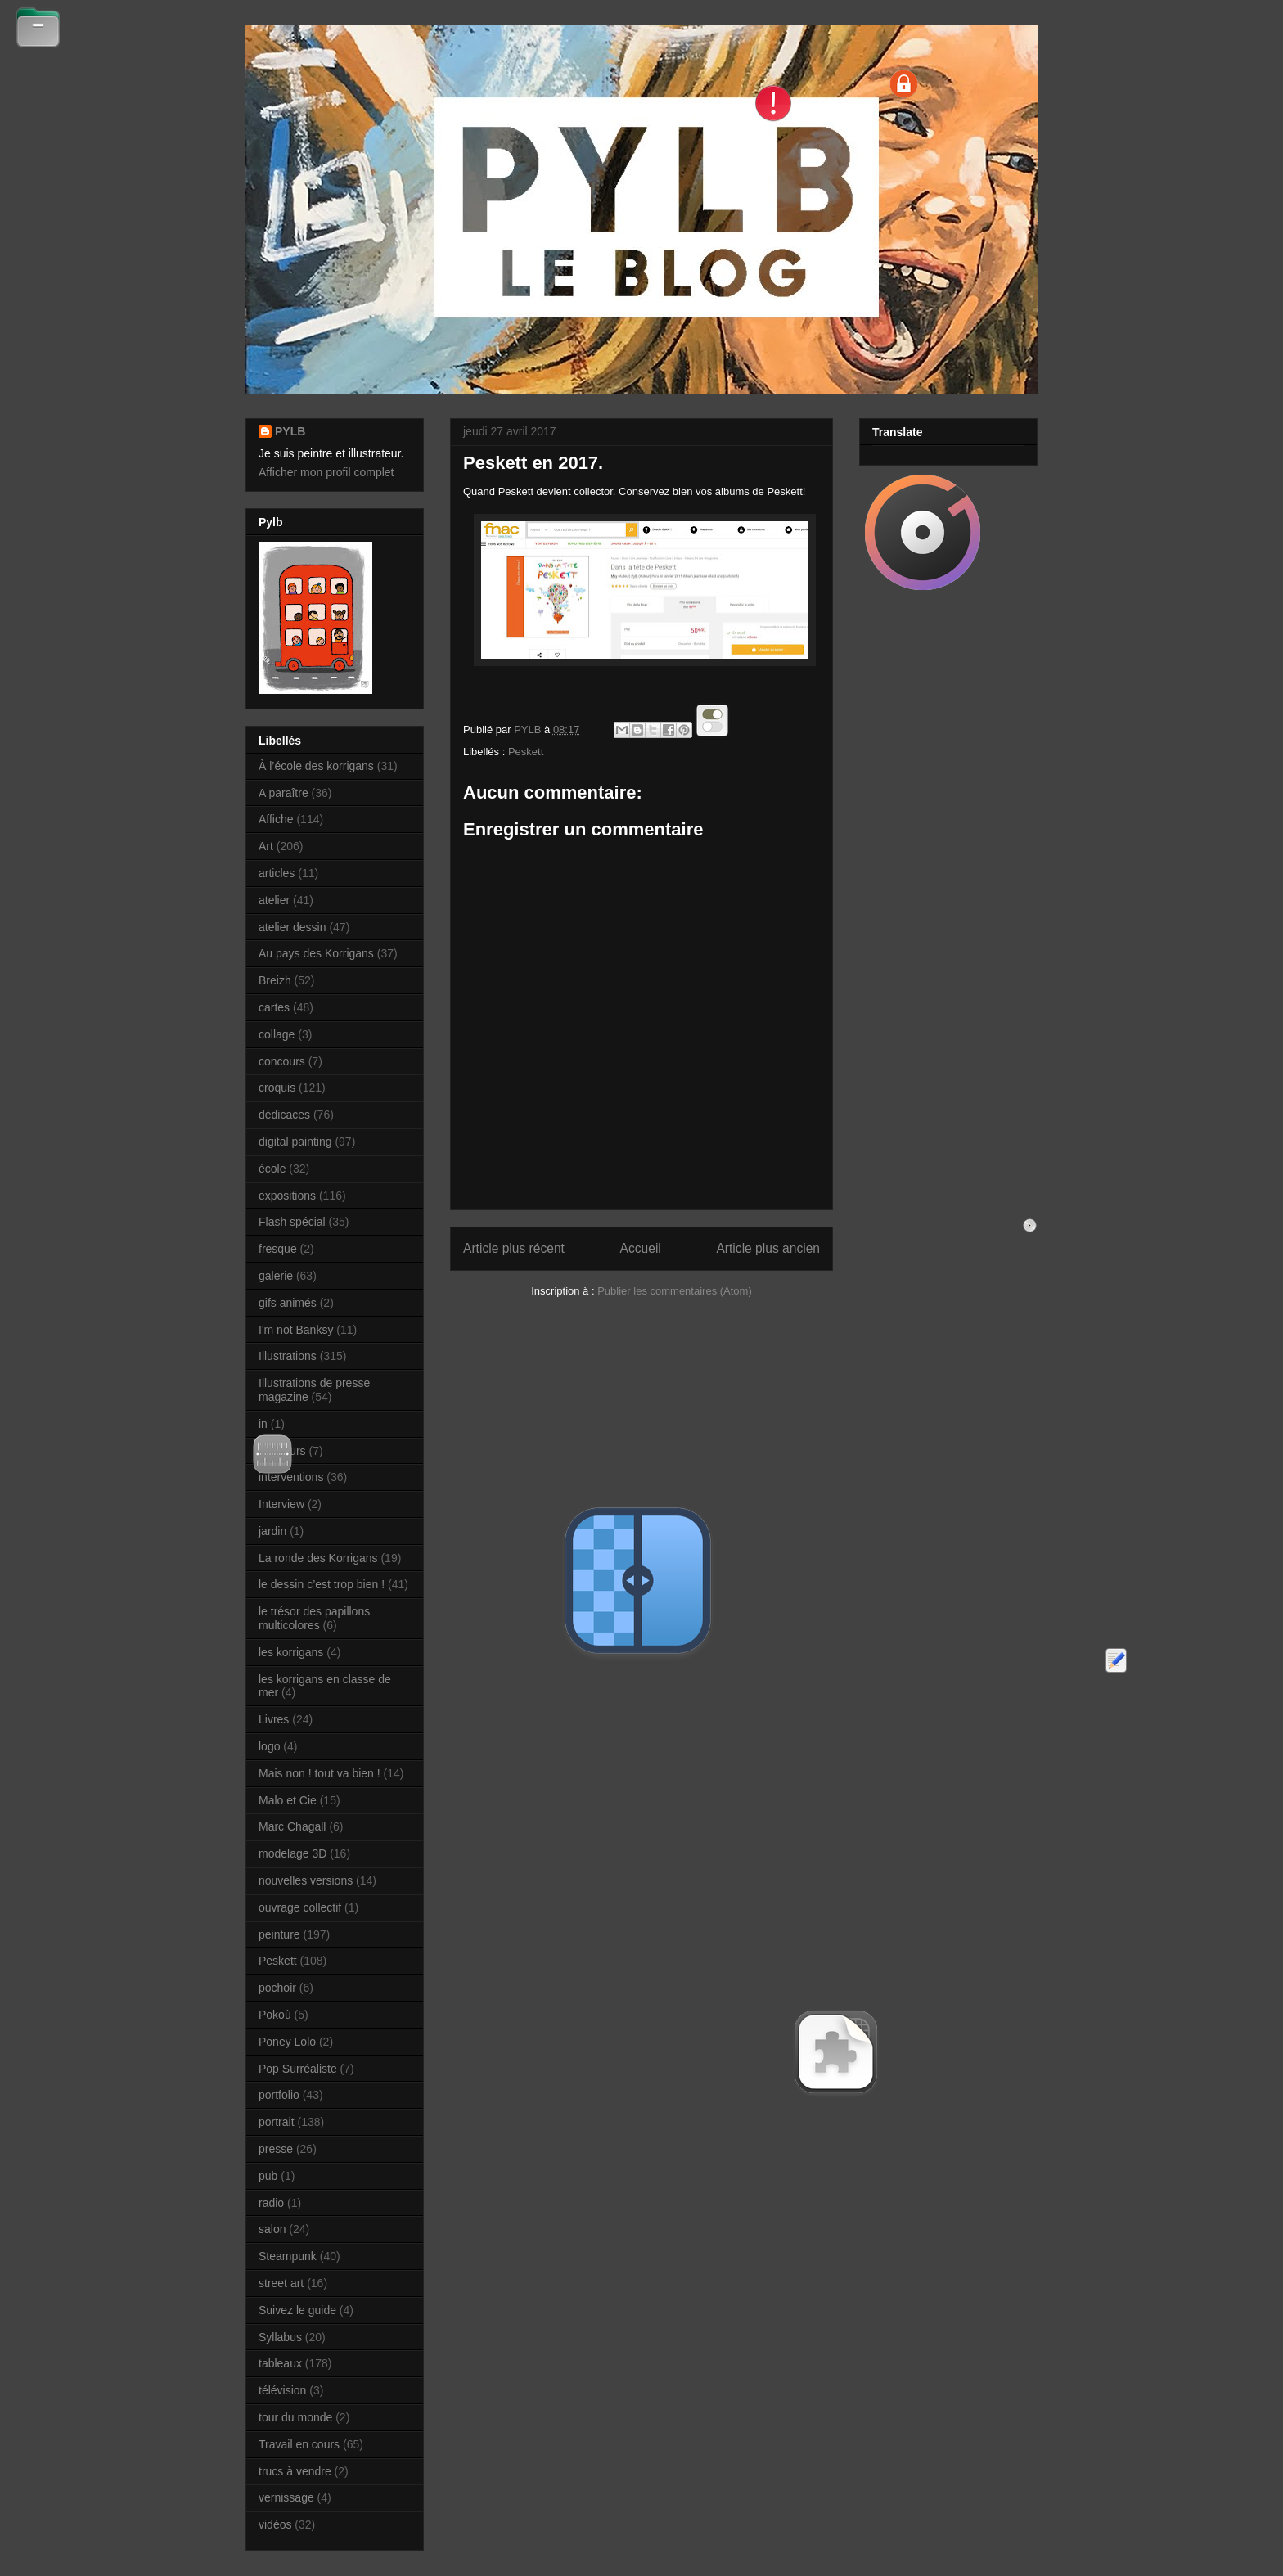 The image size is (1283, 2576). What do you see at coordinates (835, 2051) in the screenshot?
I see `open libreoffice templates` at bounding box center [835, 2051].